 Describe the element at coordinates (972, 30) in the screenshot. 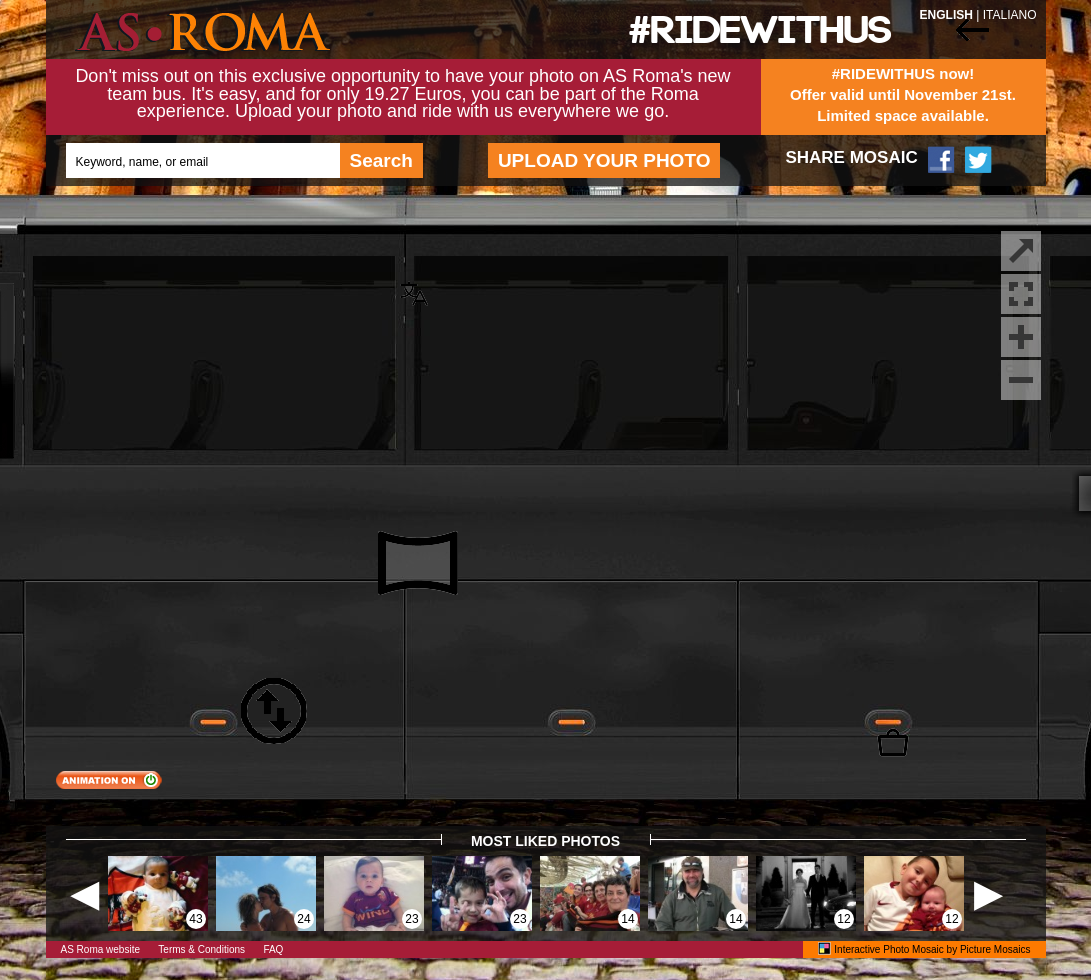

I see `navigate back or return to previous screen` at that location.